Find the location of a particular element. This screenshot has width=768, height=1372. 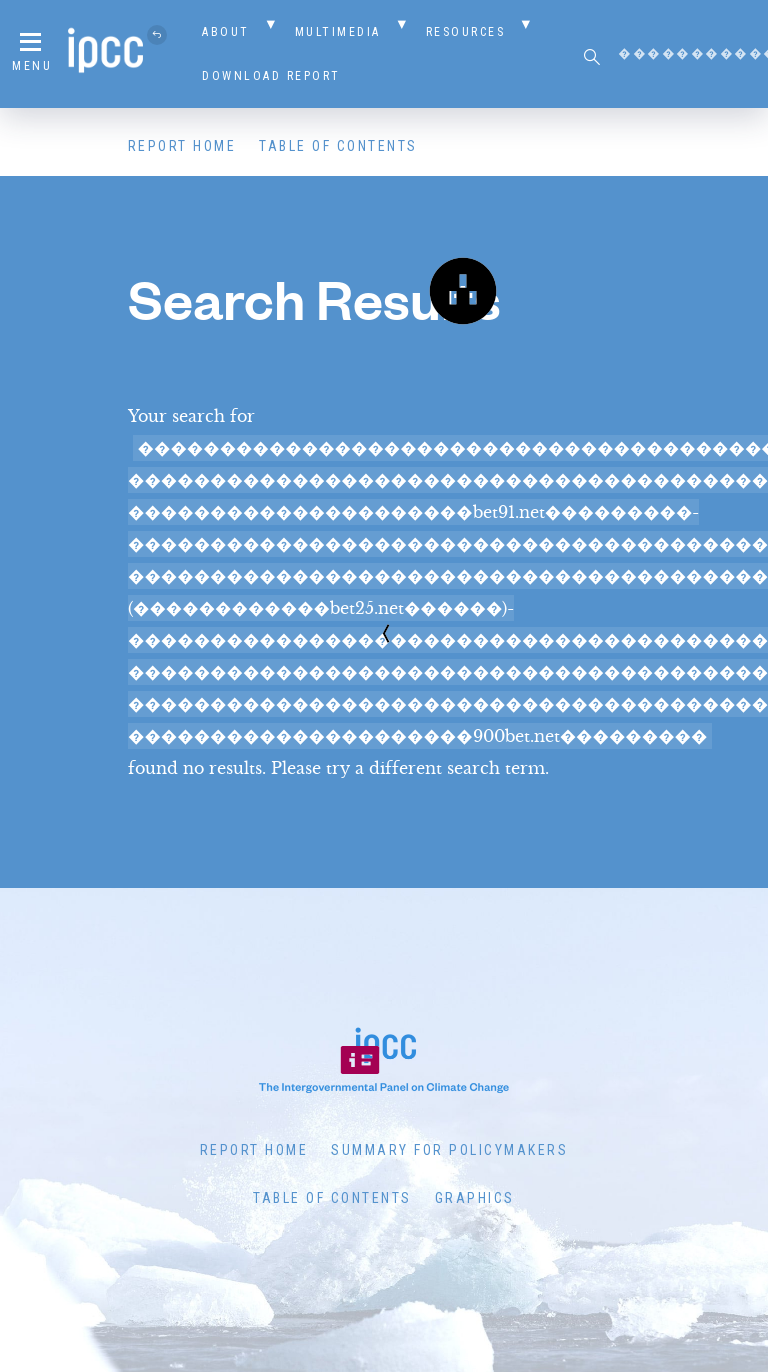

electrical outlet or power socket indicator is located at coordinates (463, 291).